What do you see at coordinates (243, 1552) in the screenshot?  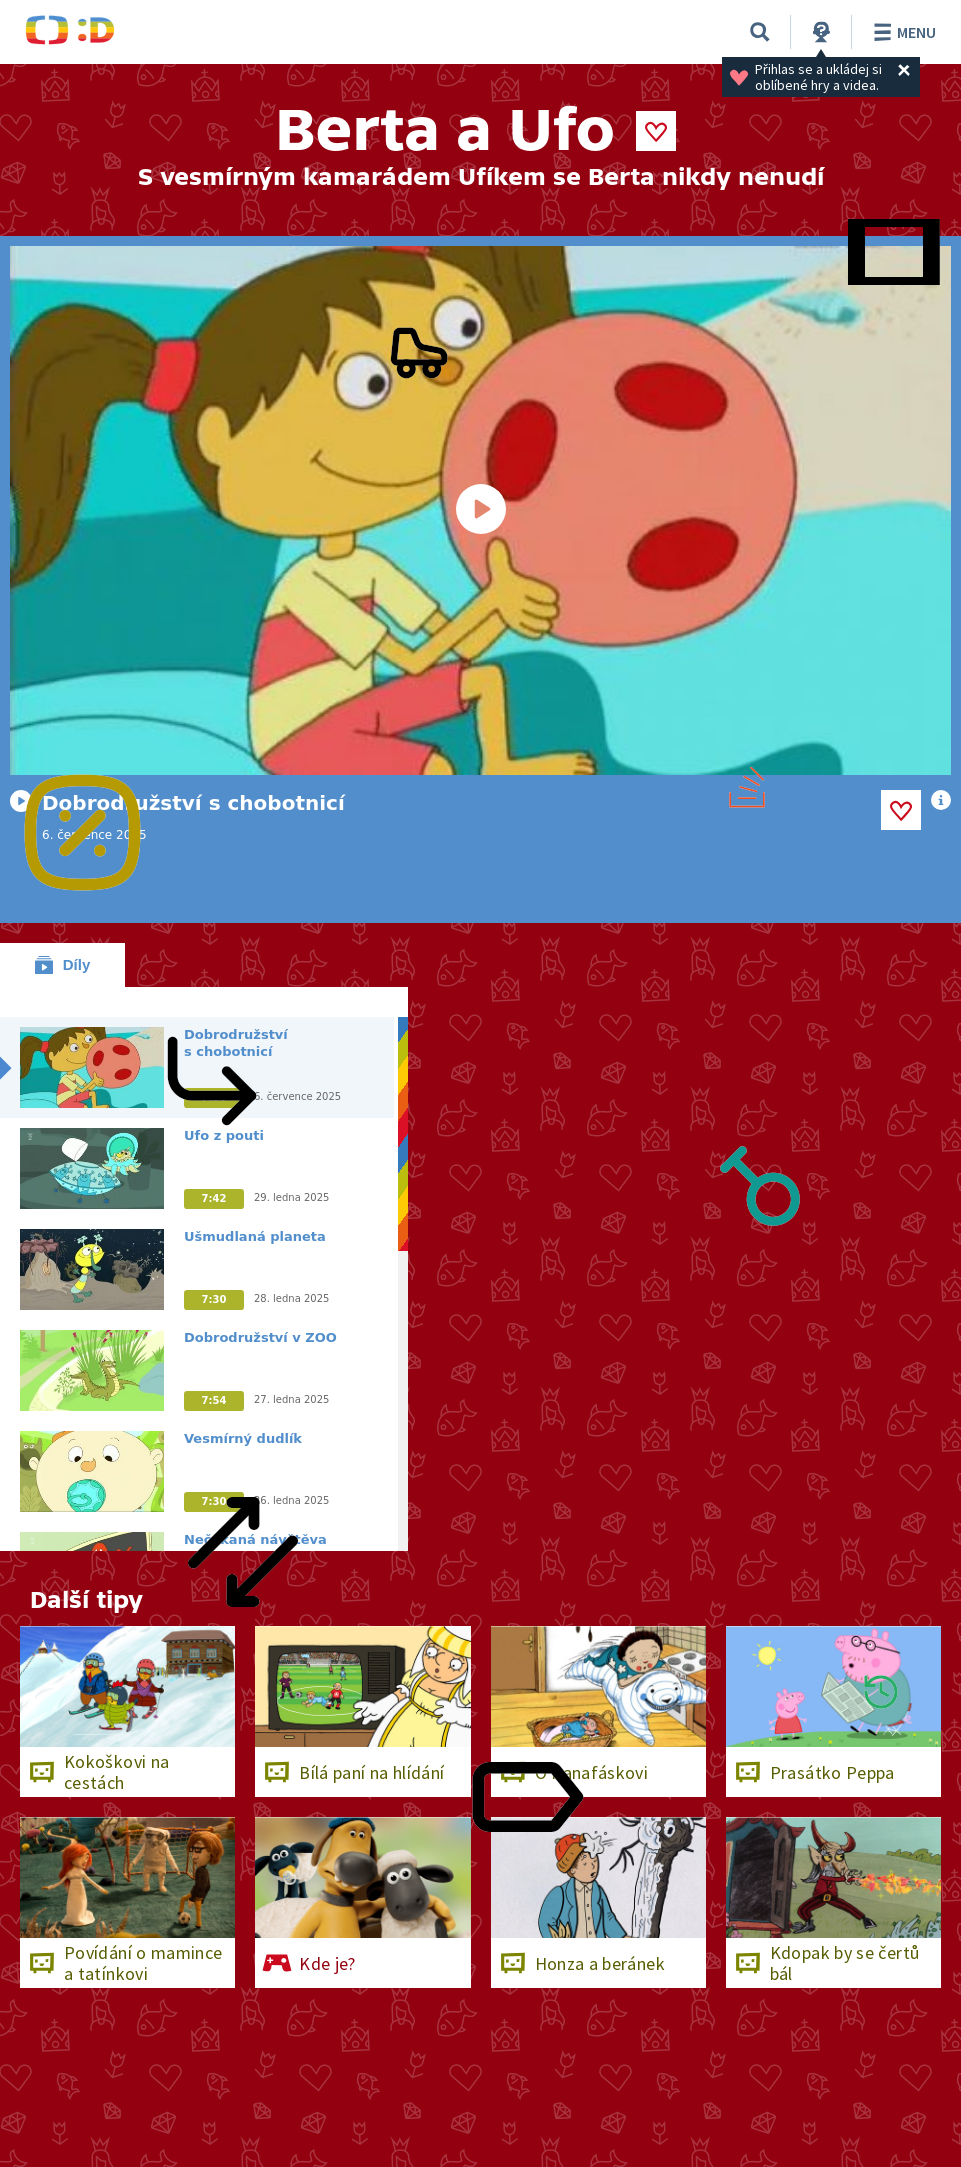 I see `resize element diagonally` at bounding box center [243, 1552].